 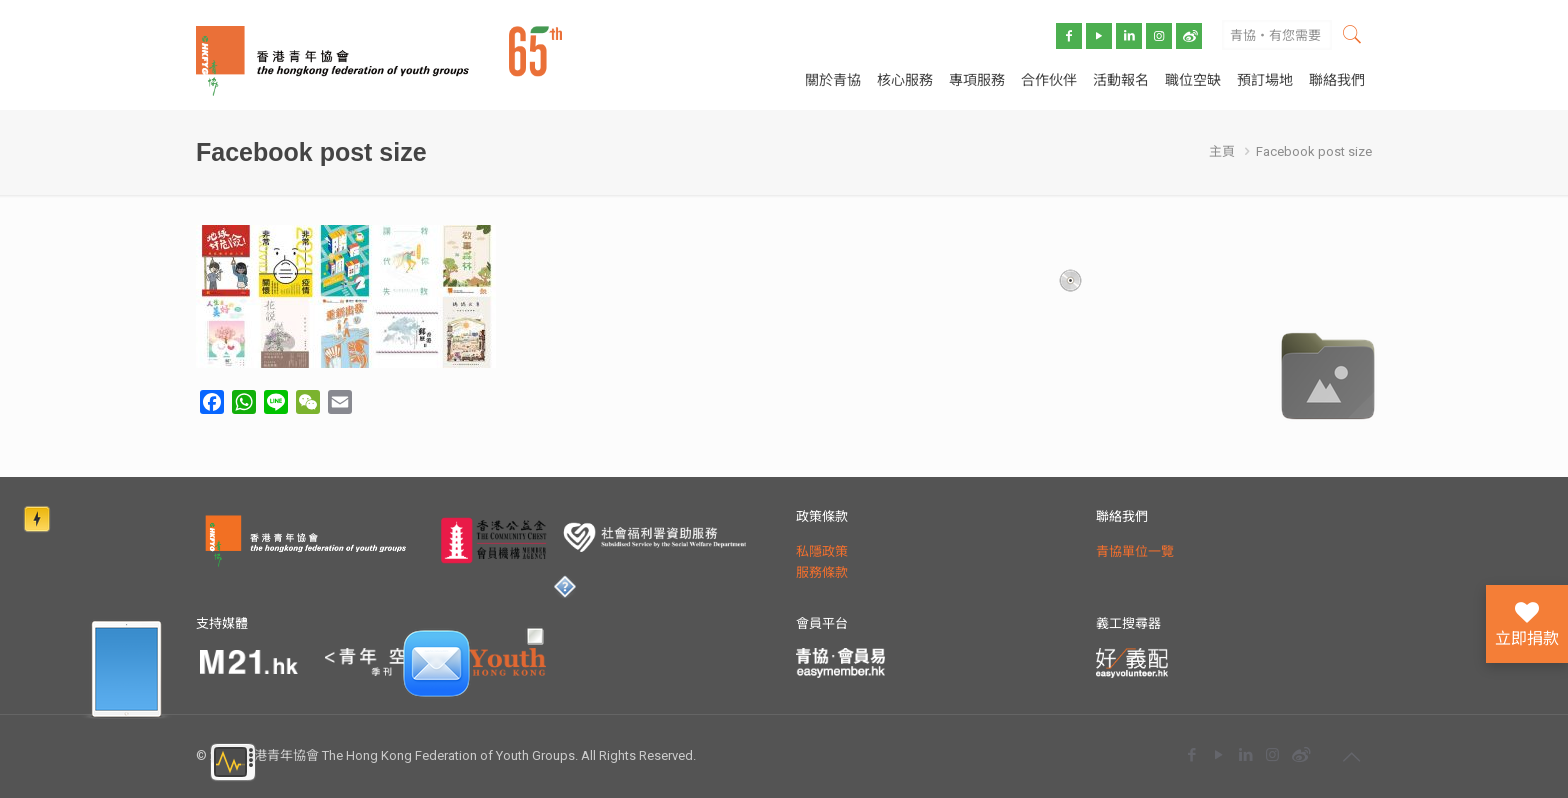 I want to click on indicates a help or information dialog, so click(x=565, y=587).